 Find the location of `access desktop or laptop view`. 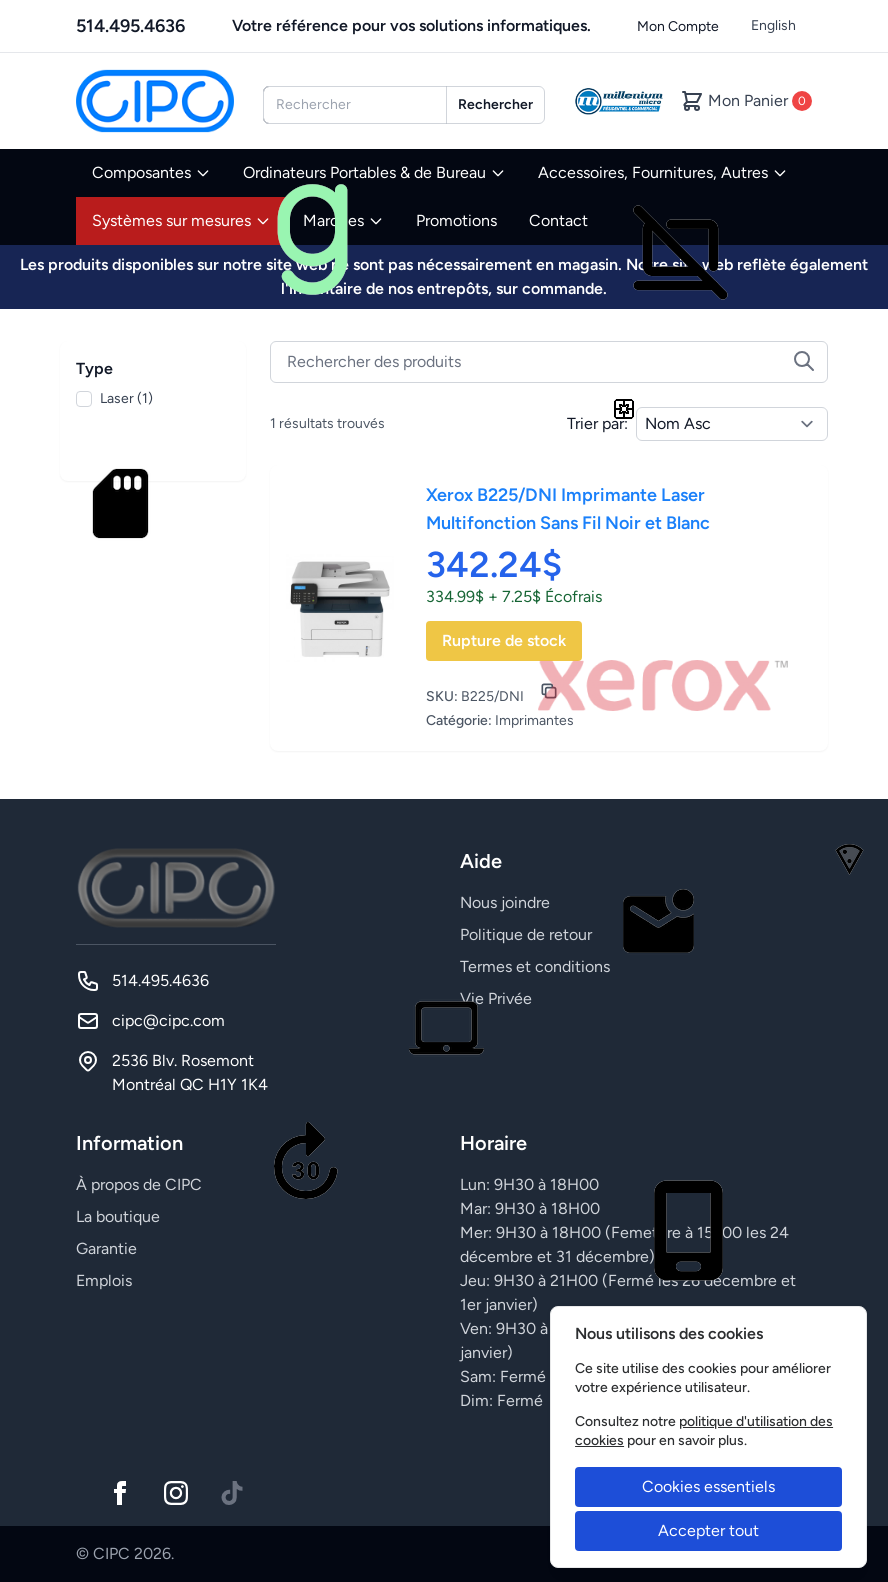

access desktop or laptop view is located at coordinates (446, 1029).